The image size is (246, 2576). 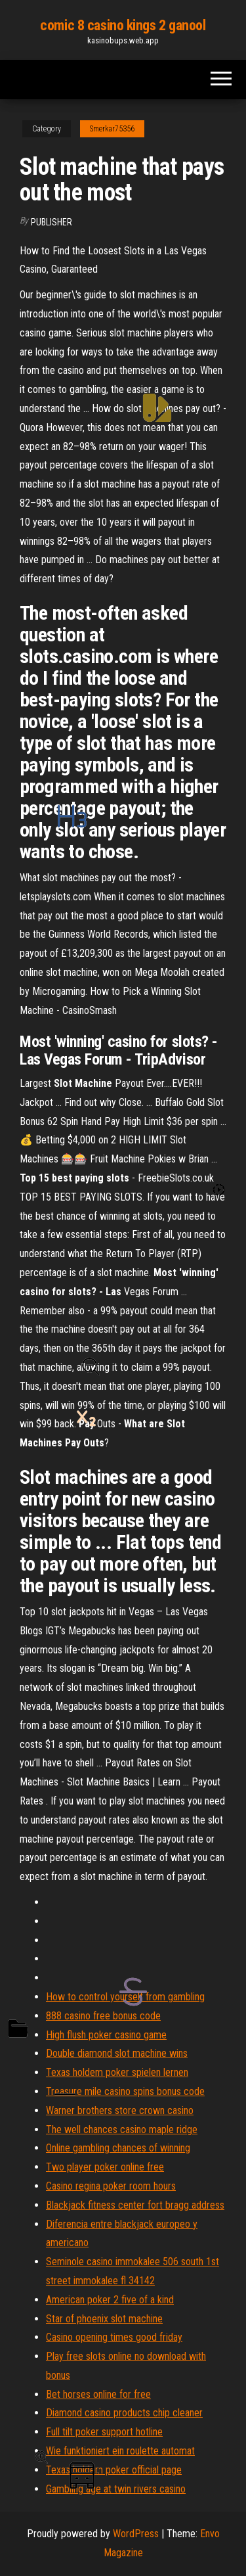 I want to click on an open folder currently being viewed, so click(x=18, y=2029).